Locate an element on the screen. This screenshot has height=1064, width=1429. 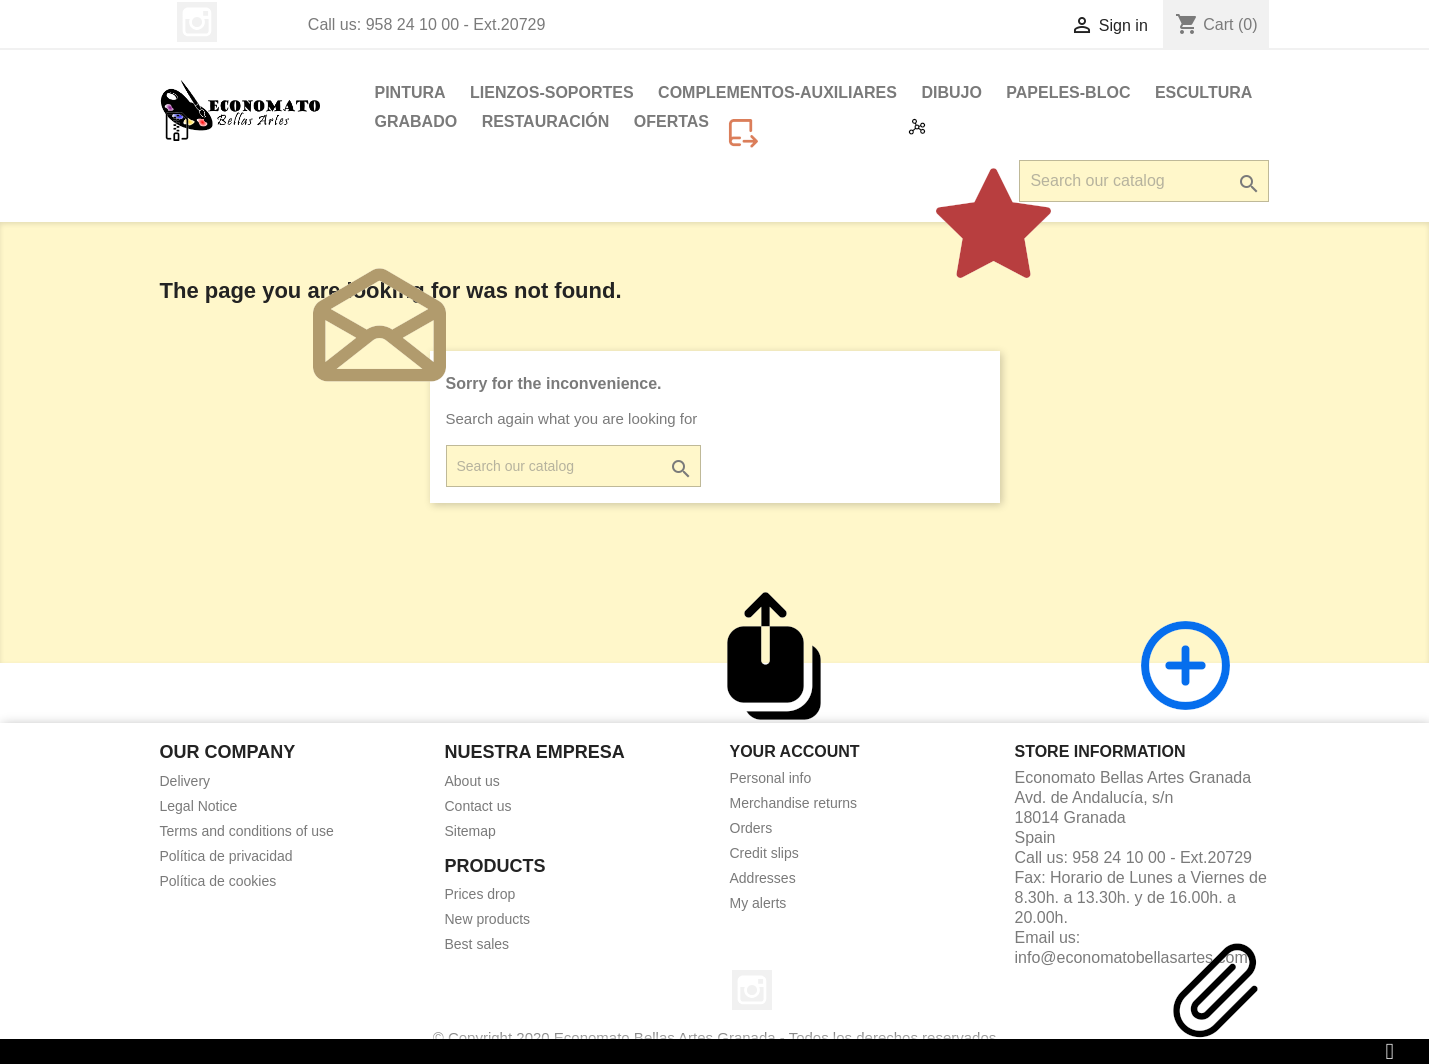
view network graph or connections is located at coordinates (917, 127).